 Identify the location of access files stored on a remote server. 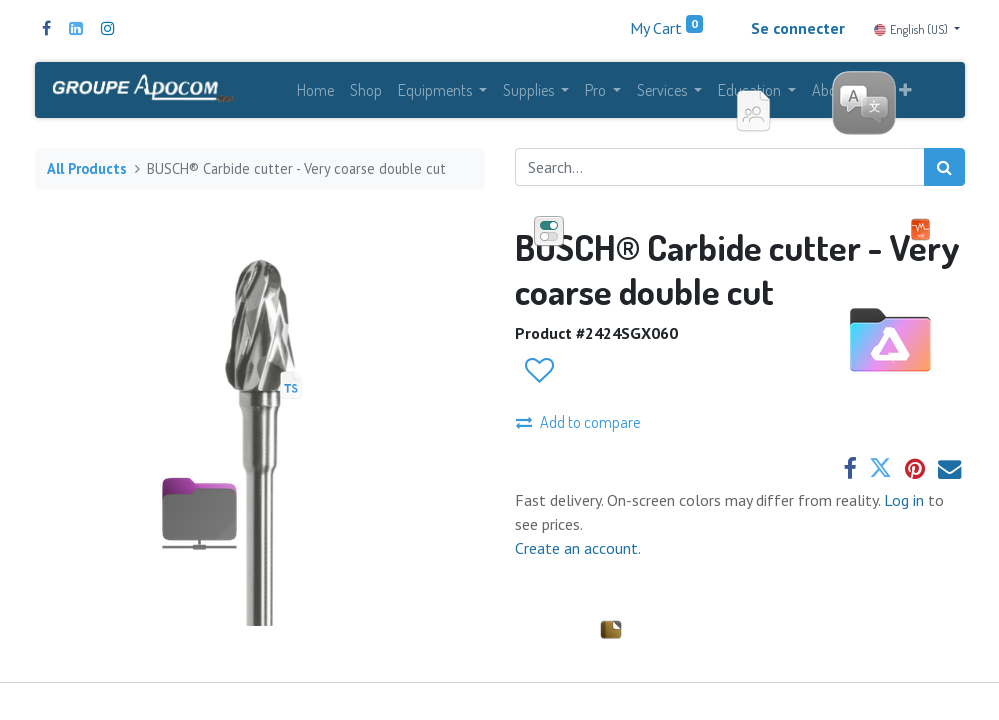
(199, 512).